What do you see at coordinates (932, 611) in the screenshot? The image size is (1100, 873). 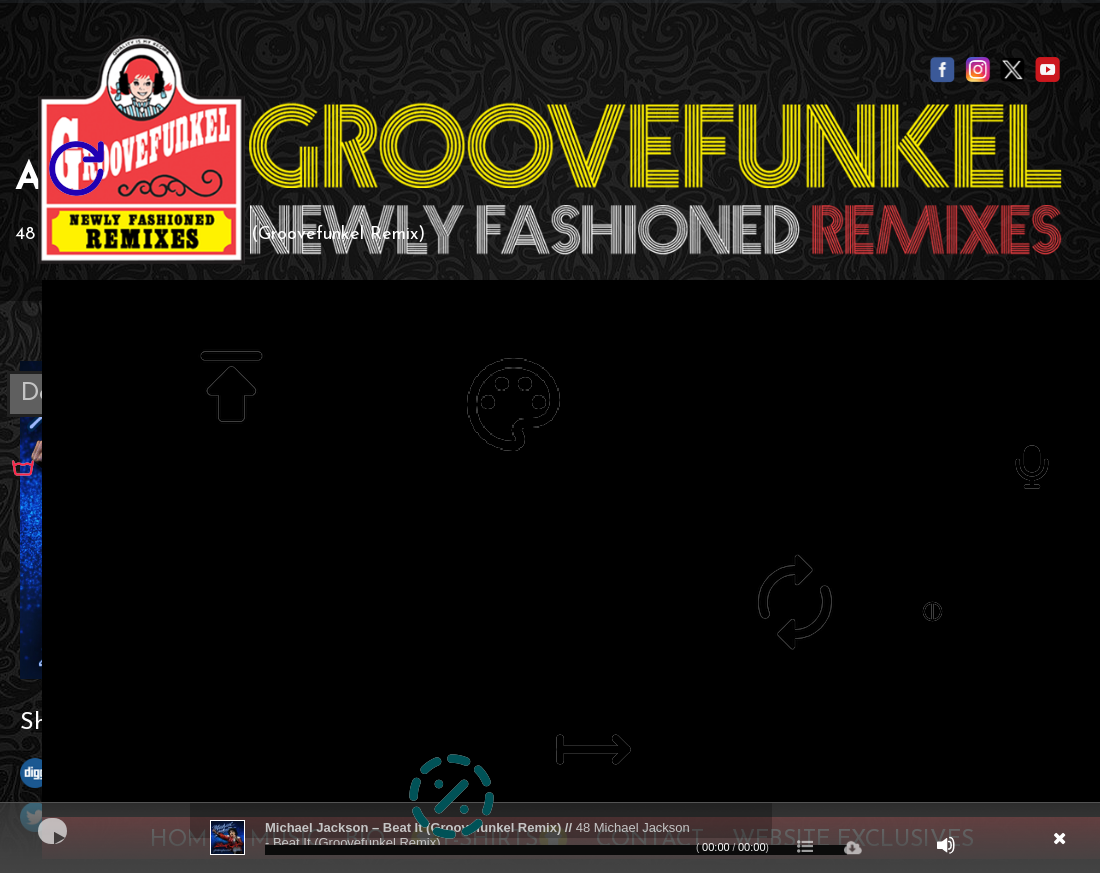 I see `toggle between light and dark mode` at bounding box center [932, 611].